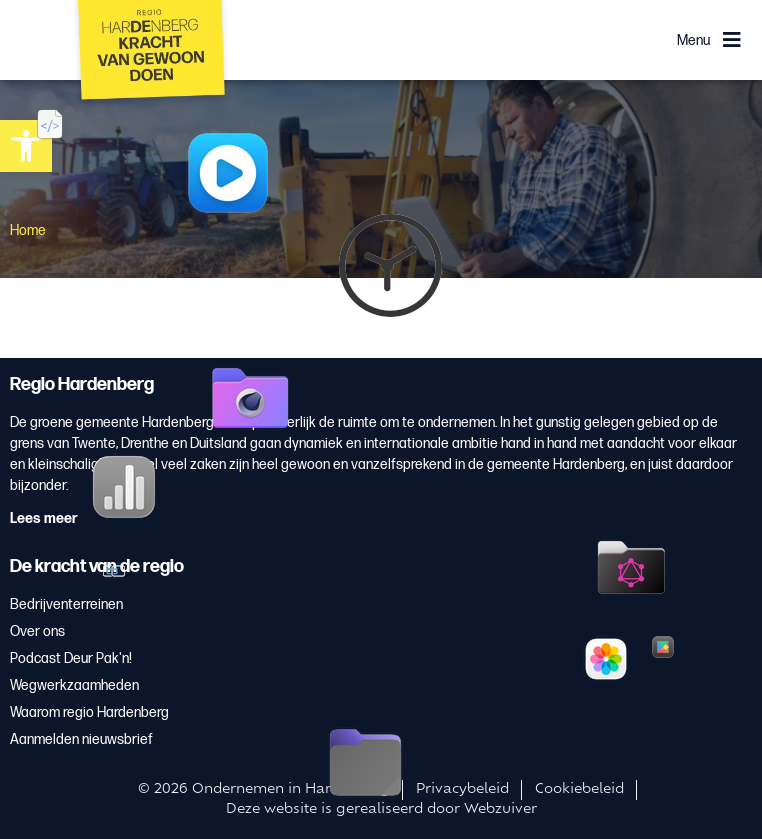 The image size is (762, 839). I want to click on open the clock app, so click(390, 265).